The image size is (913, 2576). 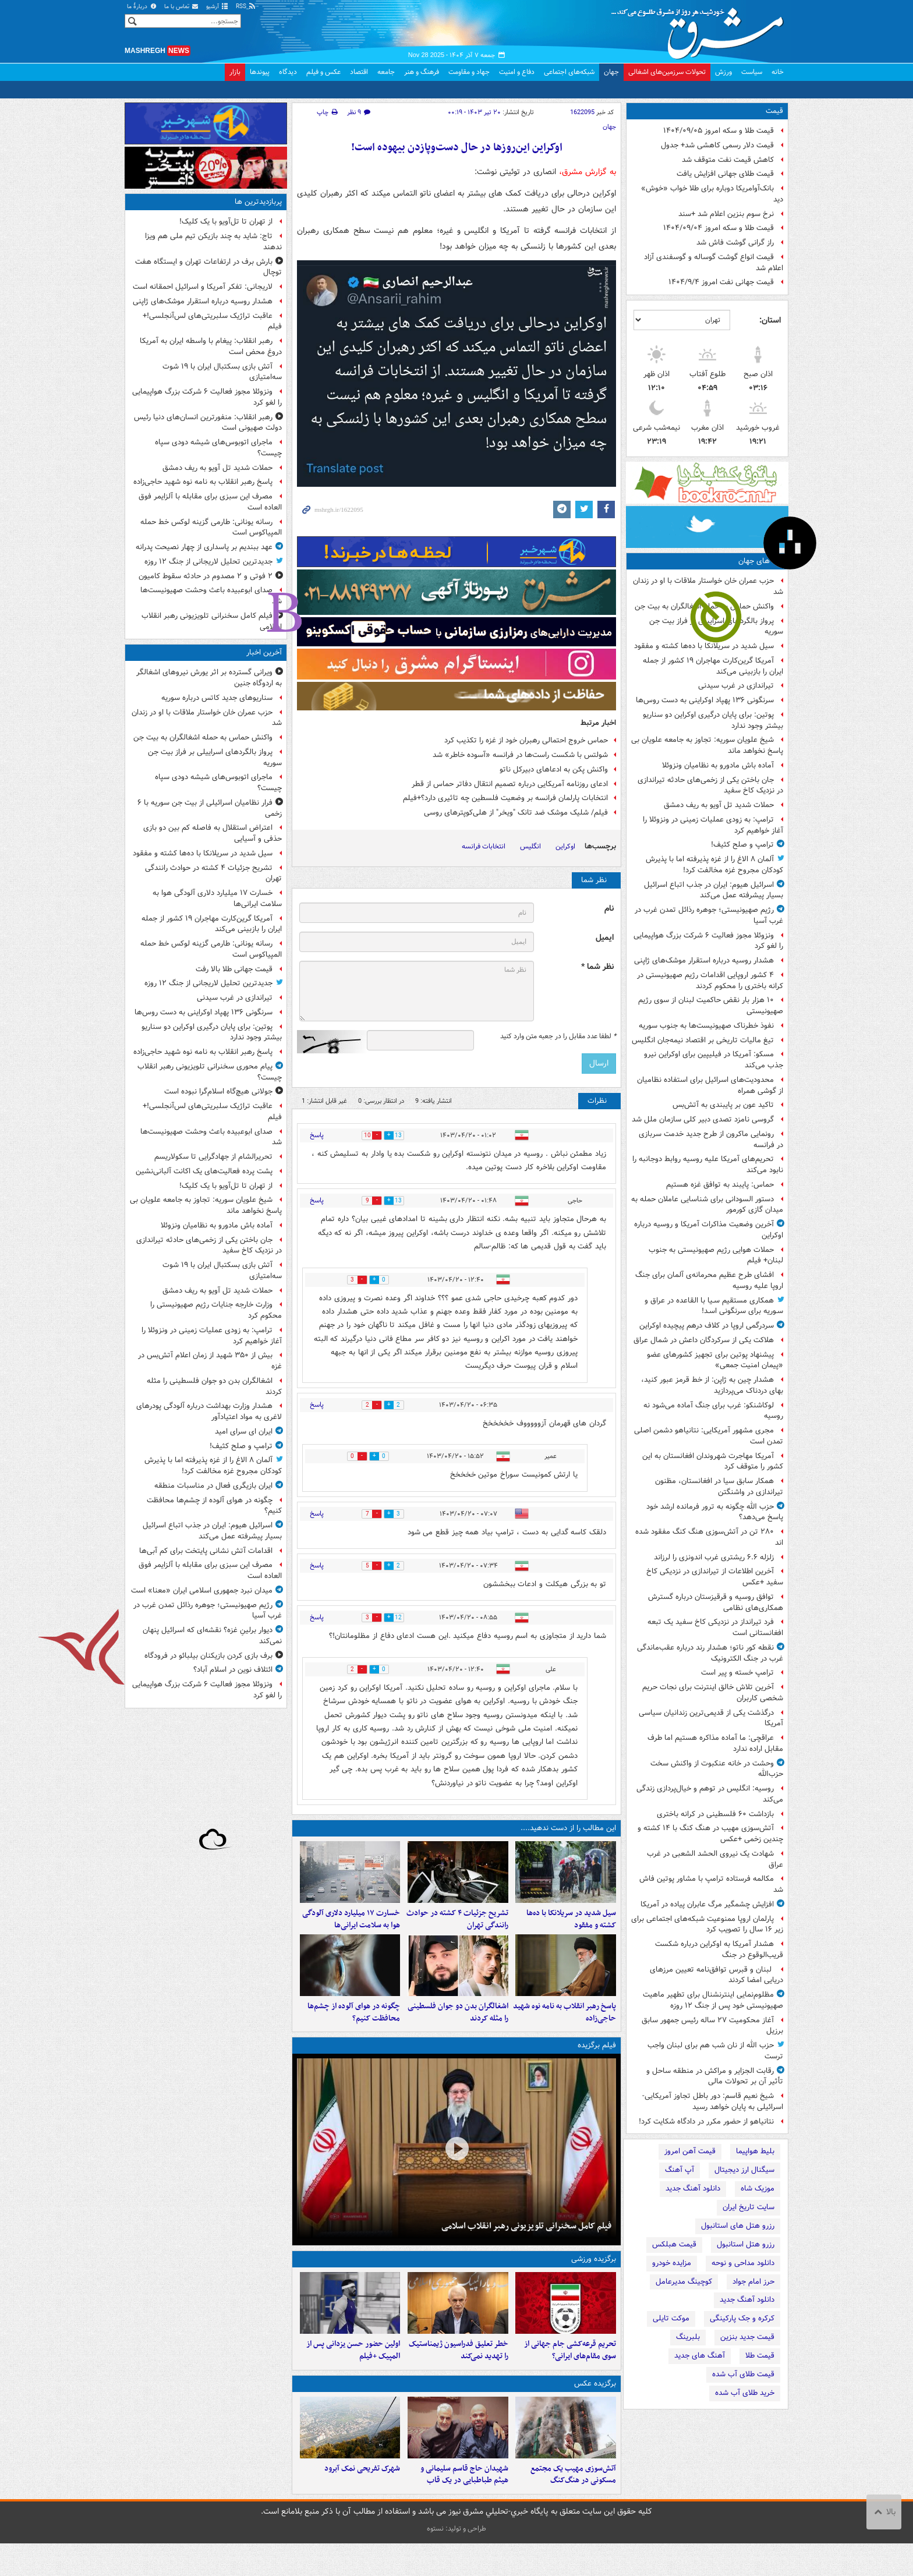 I want to click on scan a QR code or barcode, so click(x=716, y=617).